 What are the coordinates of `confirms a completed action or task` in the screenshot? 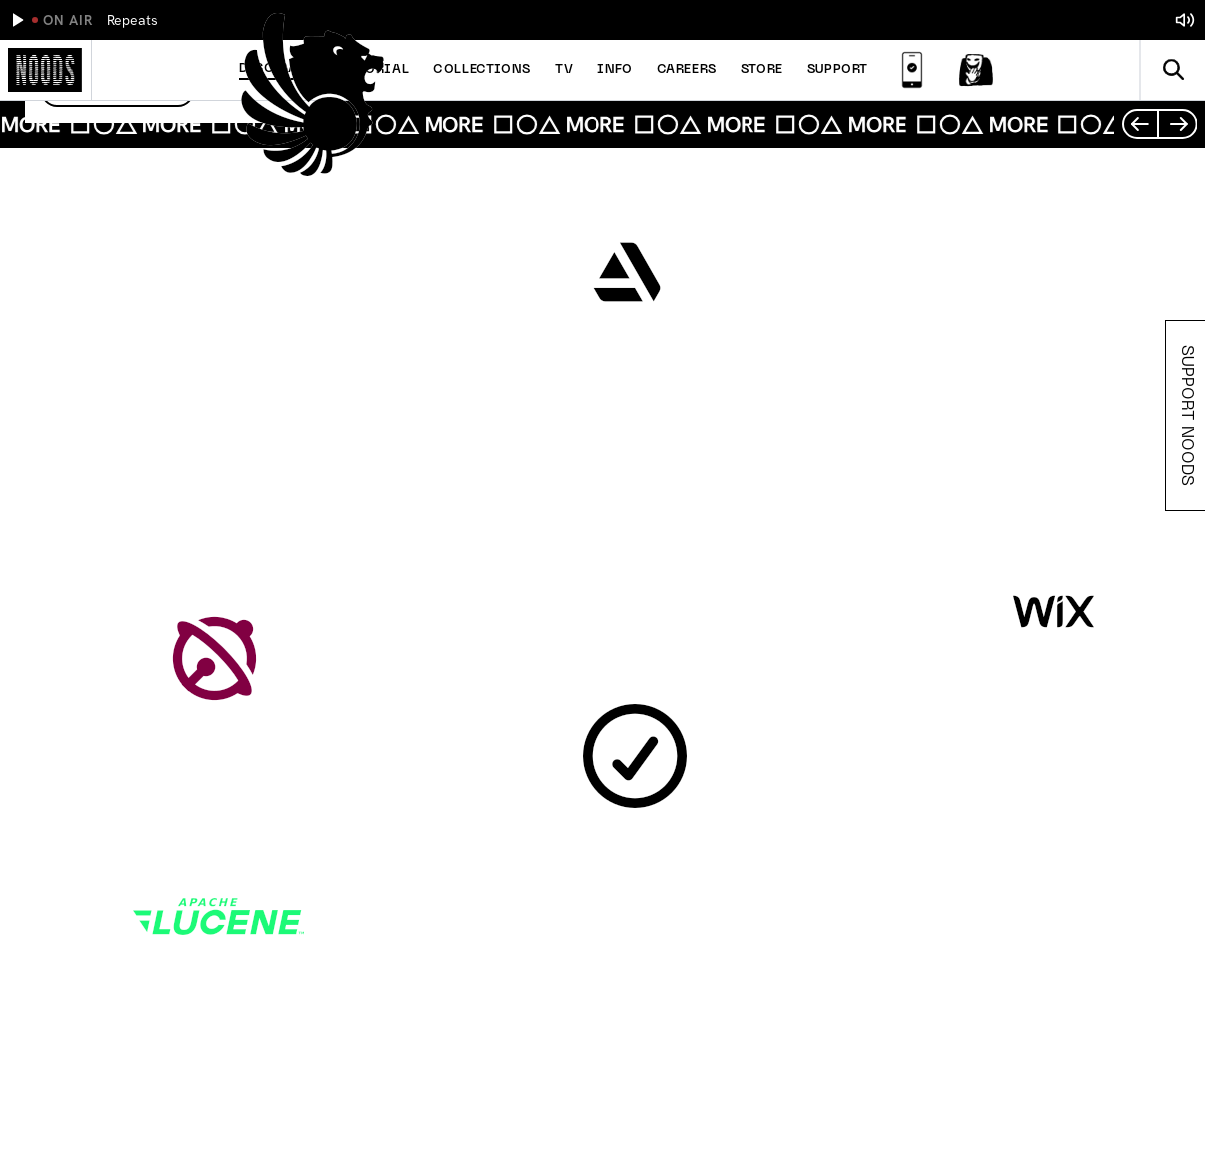 It's located at (635, 756).